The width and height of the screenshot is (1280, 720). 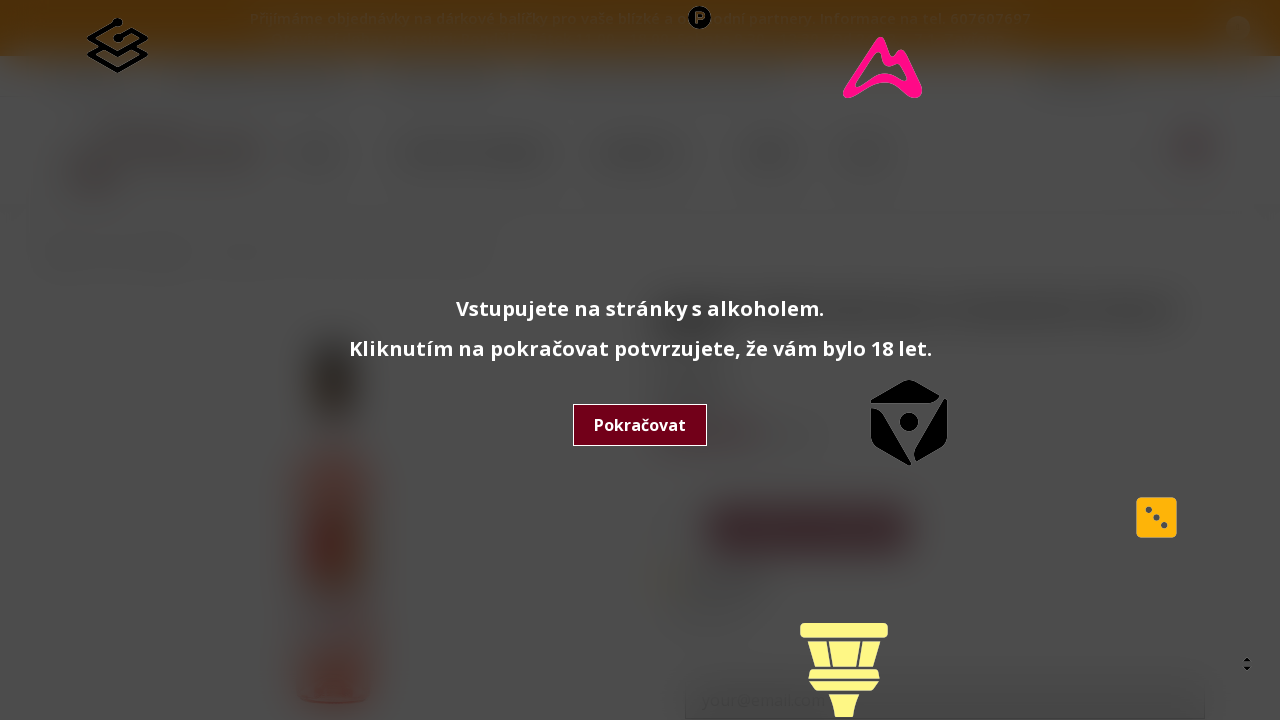 I want to click on nucleo icon library logo, so click(x=909, y=423).